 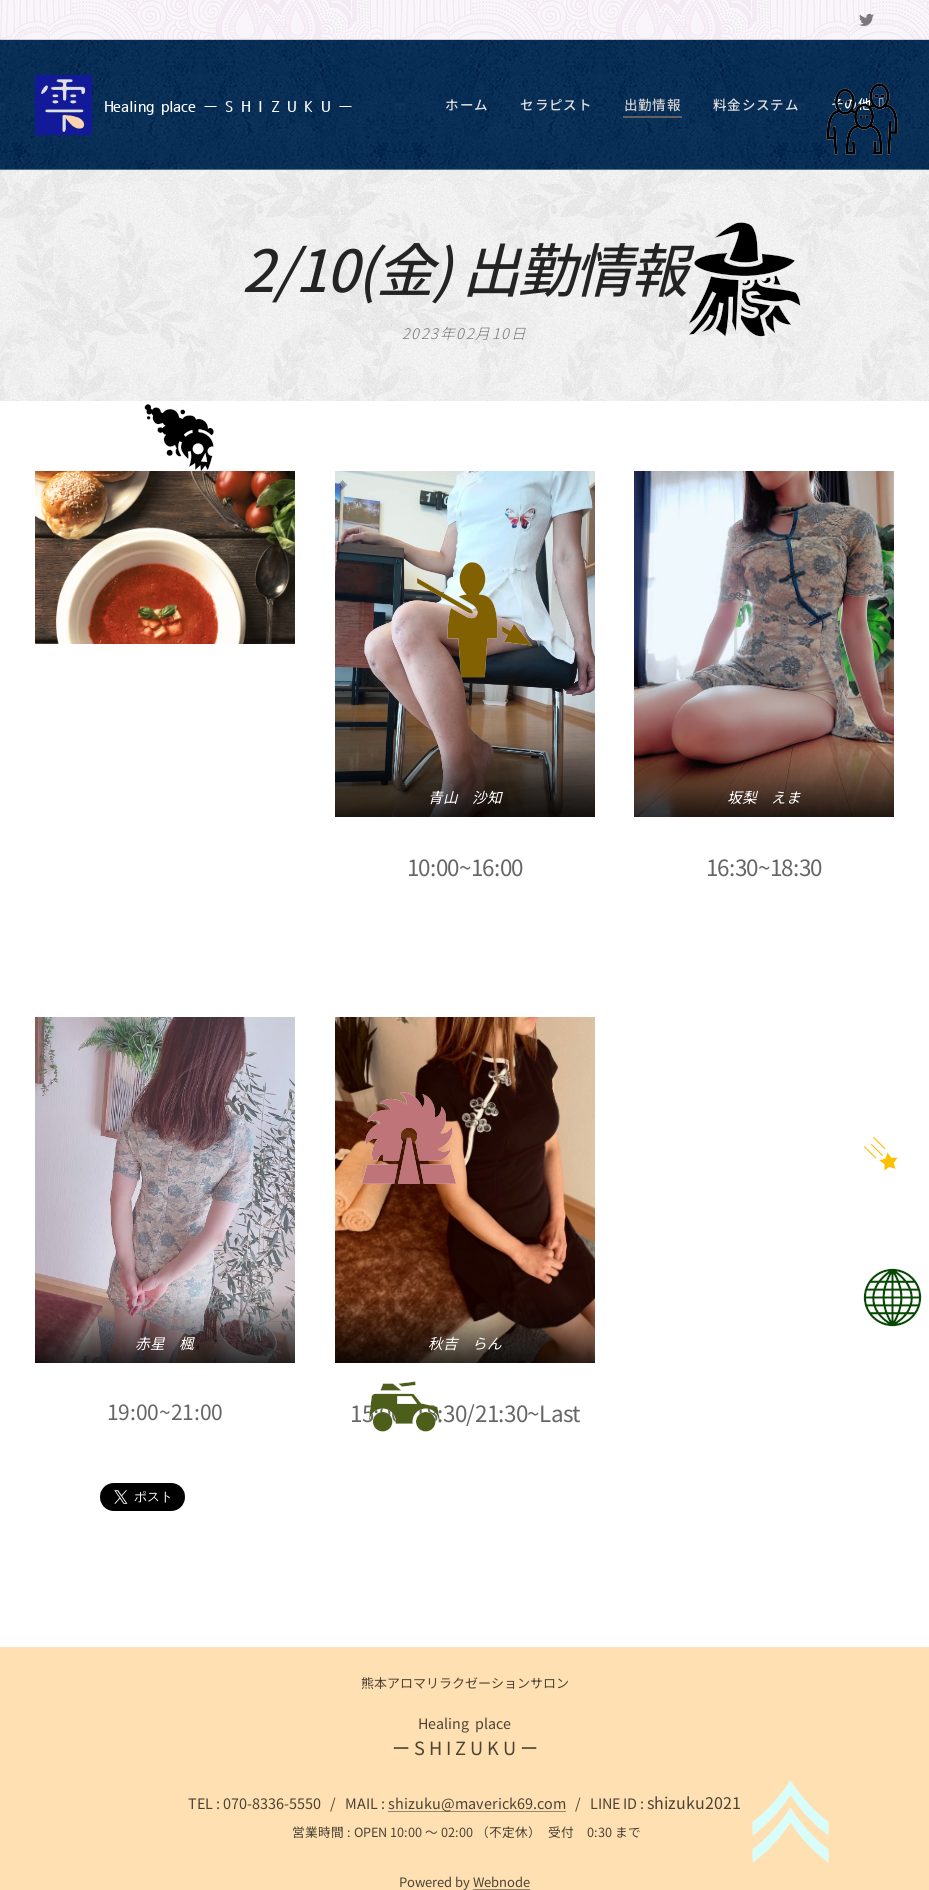 I want to click on sawmill or lumber processing facility, so click(x=409, y=1136).